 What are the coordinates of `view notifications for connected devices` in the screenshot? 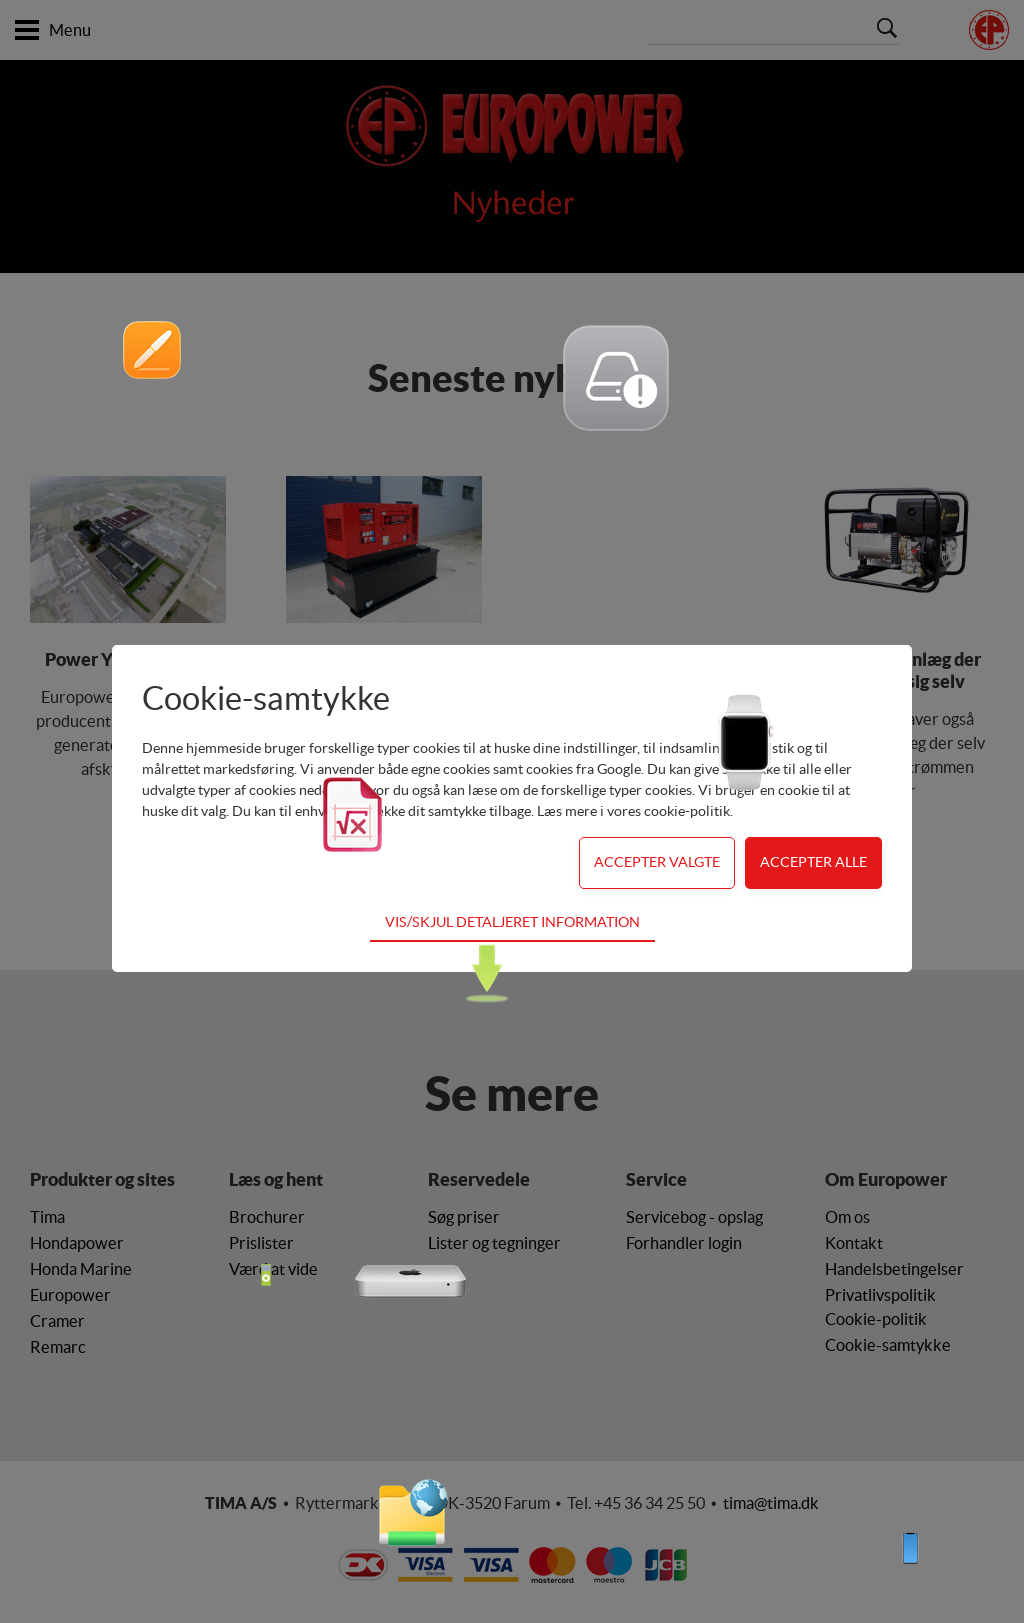 It's located at (616, 380).